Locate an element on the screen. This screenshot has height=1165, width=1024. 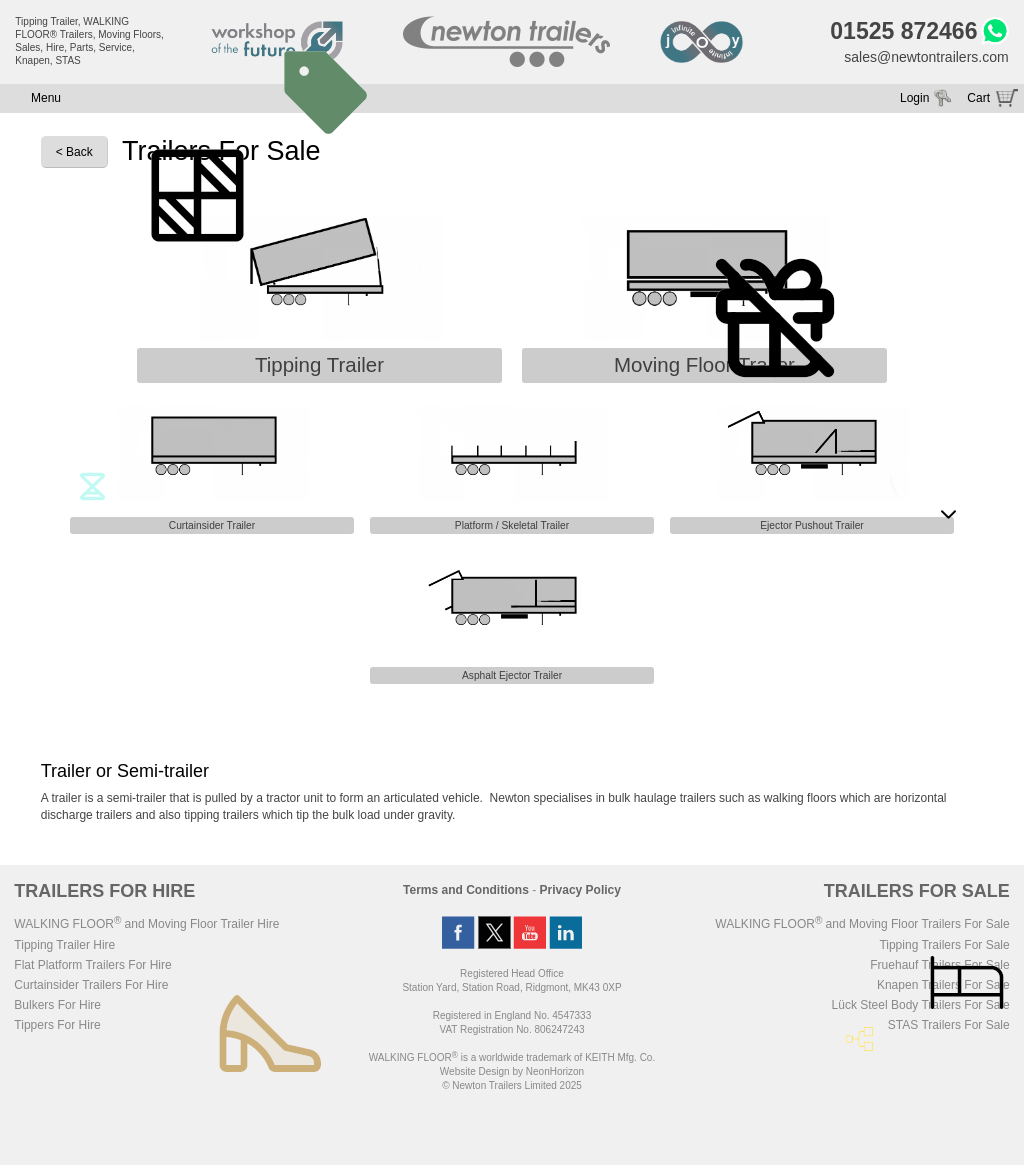
browse women's footwear category is located at coordinates (265, 1037).